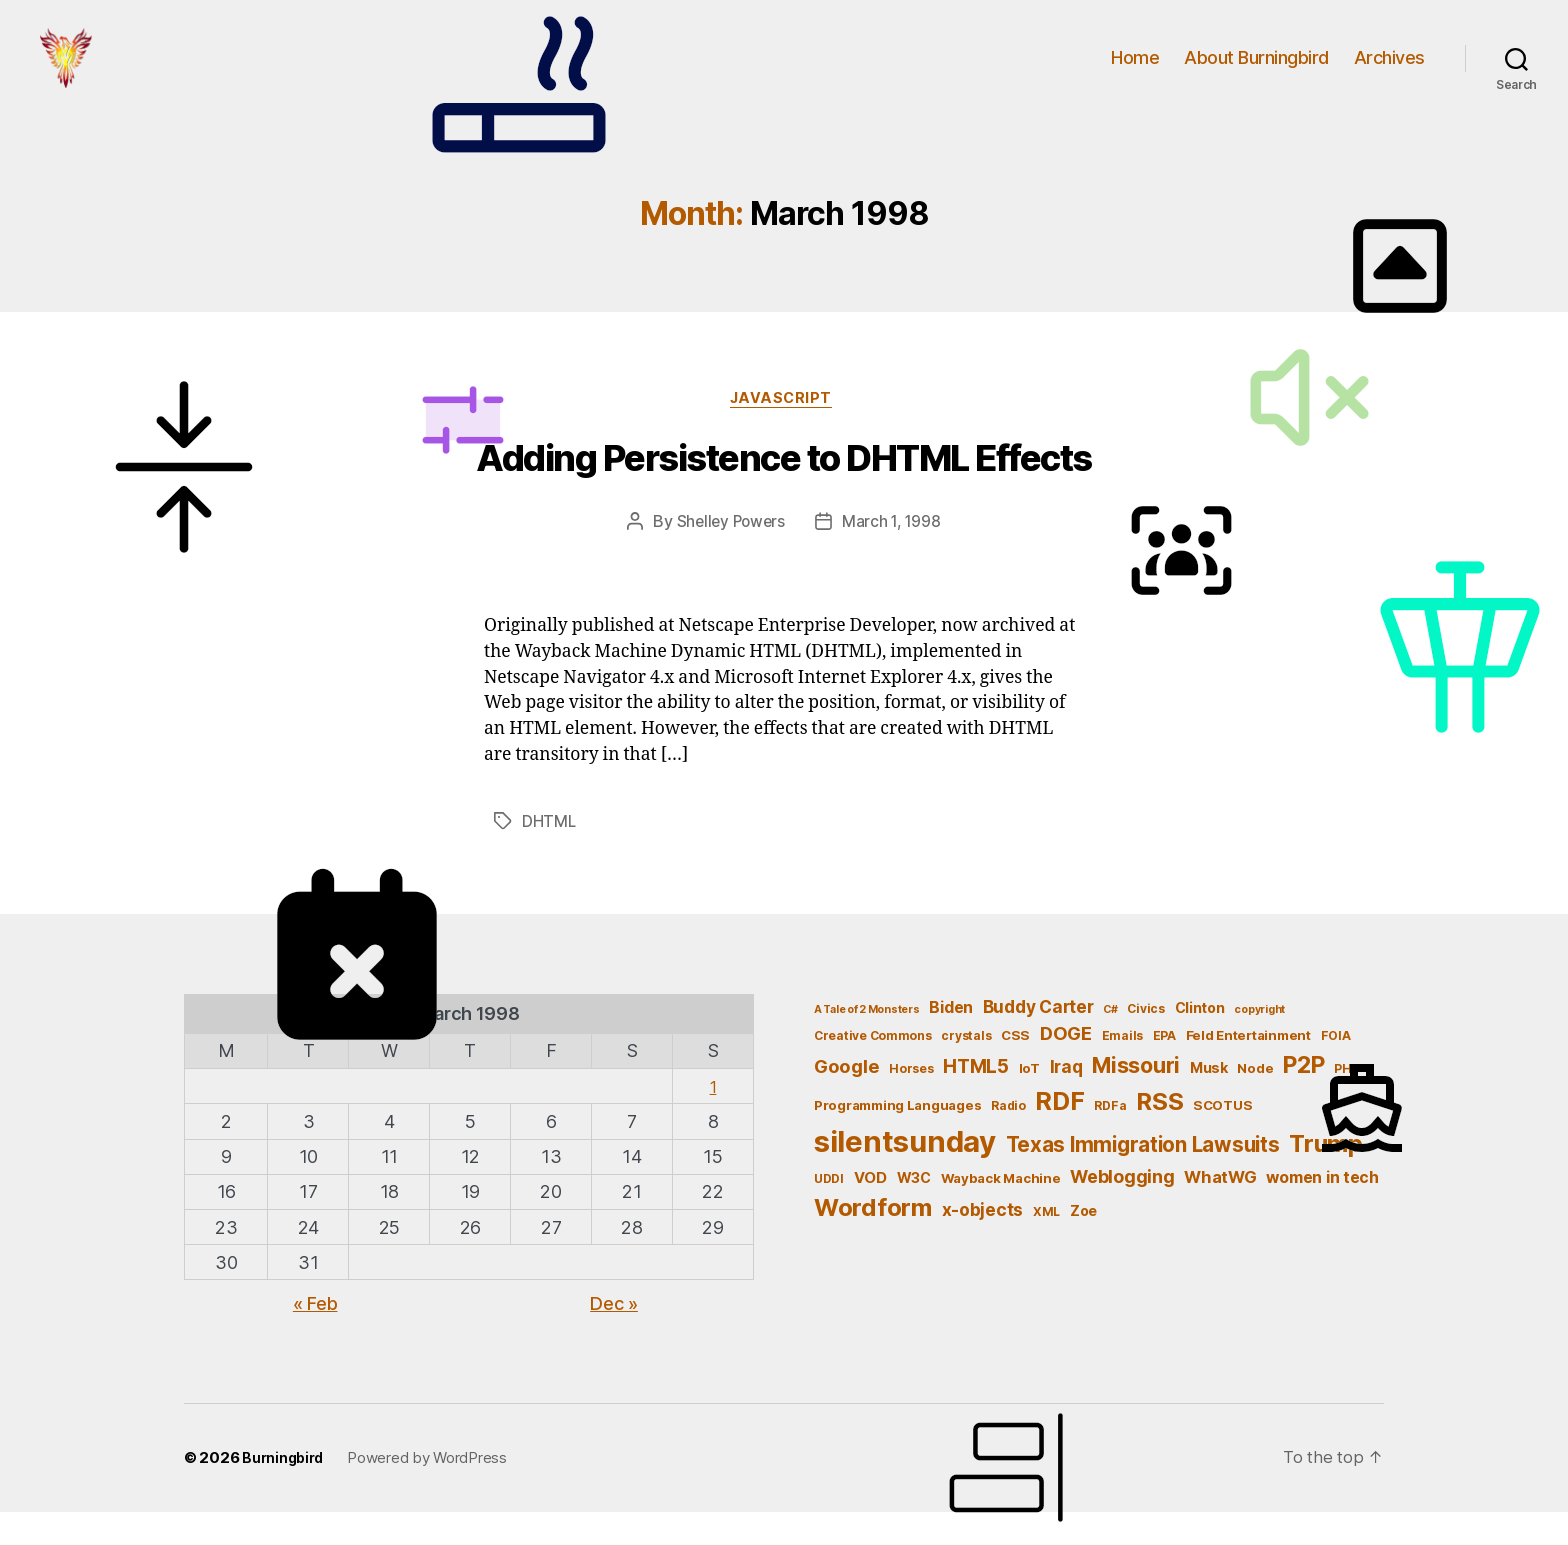 The image size is (1568, 1545). What do you see at coordinates (1400, 266) in the screenshot?
I see `expand content upward` at bounding box center [1400, 266].